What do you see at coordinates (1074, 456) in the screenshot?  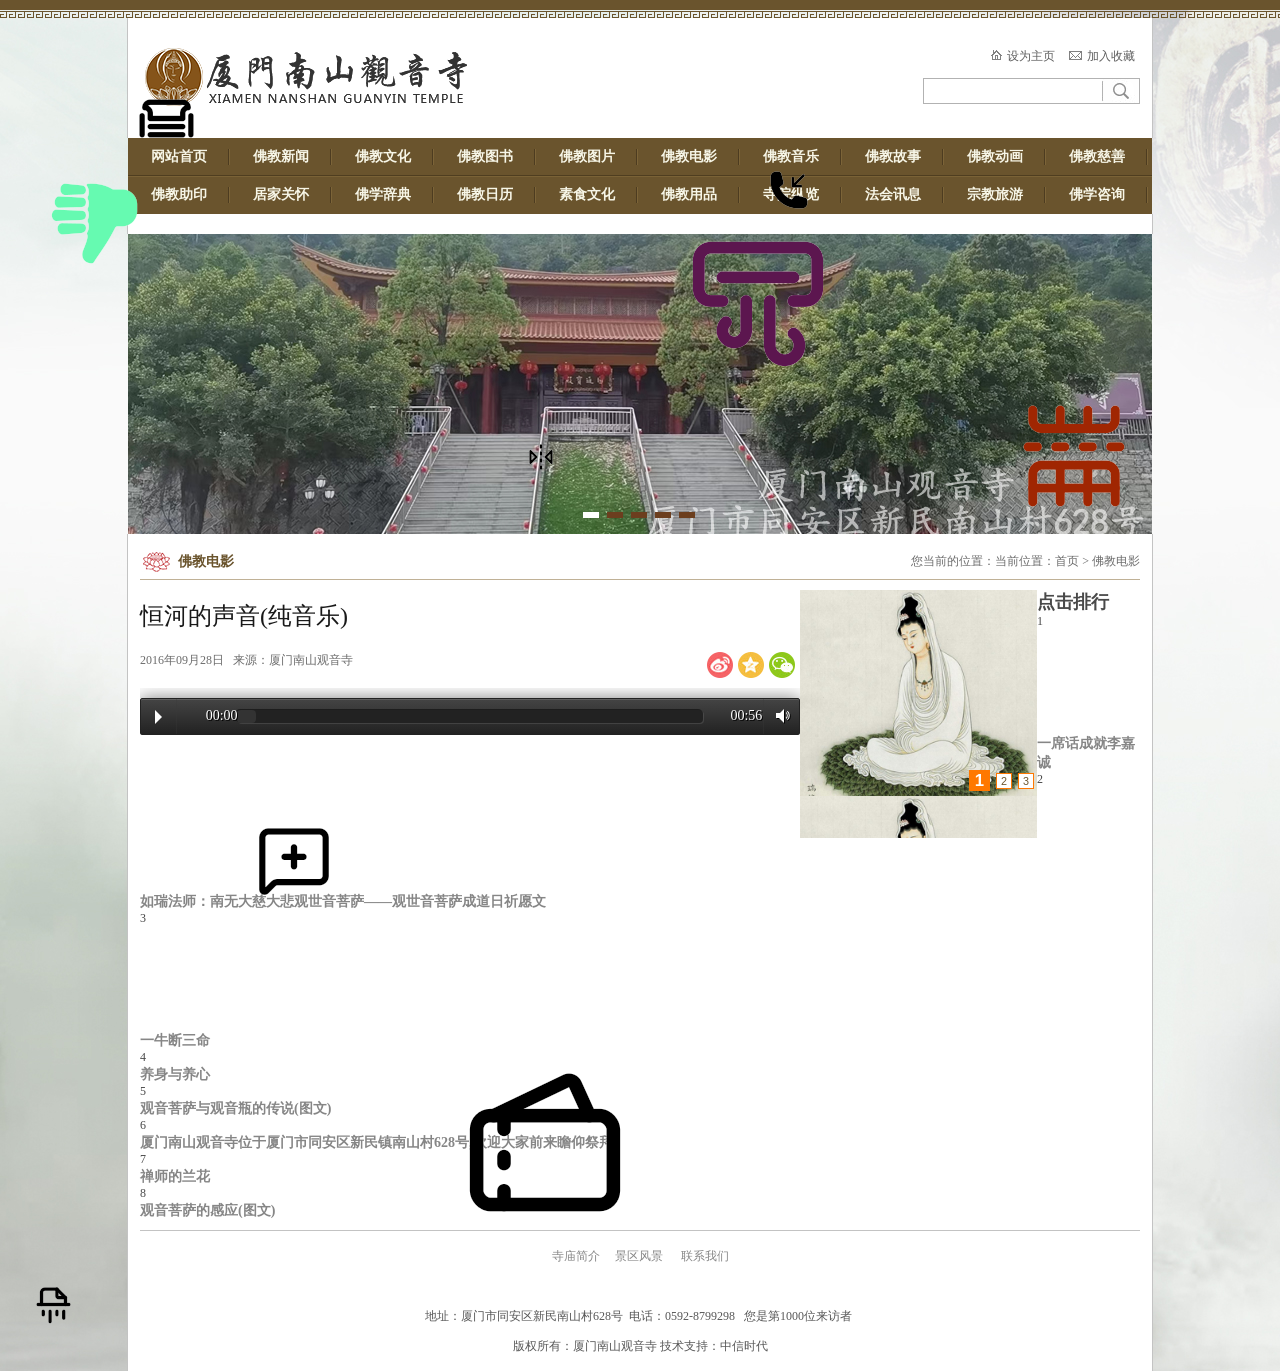 I see `split table rows into separate sections` at bounding box center [1074, 456].